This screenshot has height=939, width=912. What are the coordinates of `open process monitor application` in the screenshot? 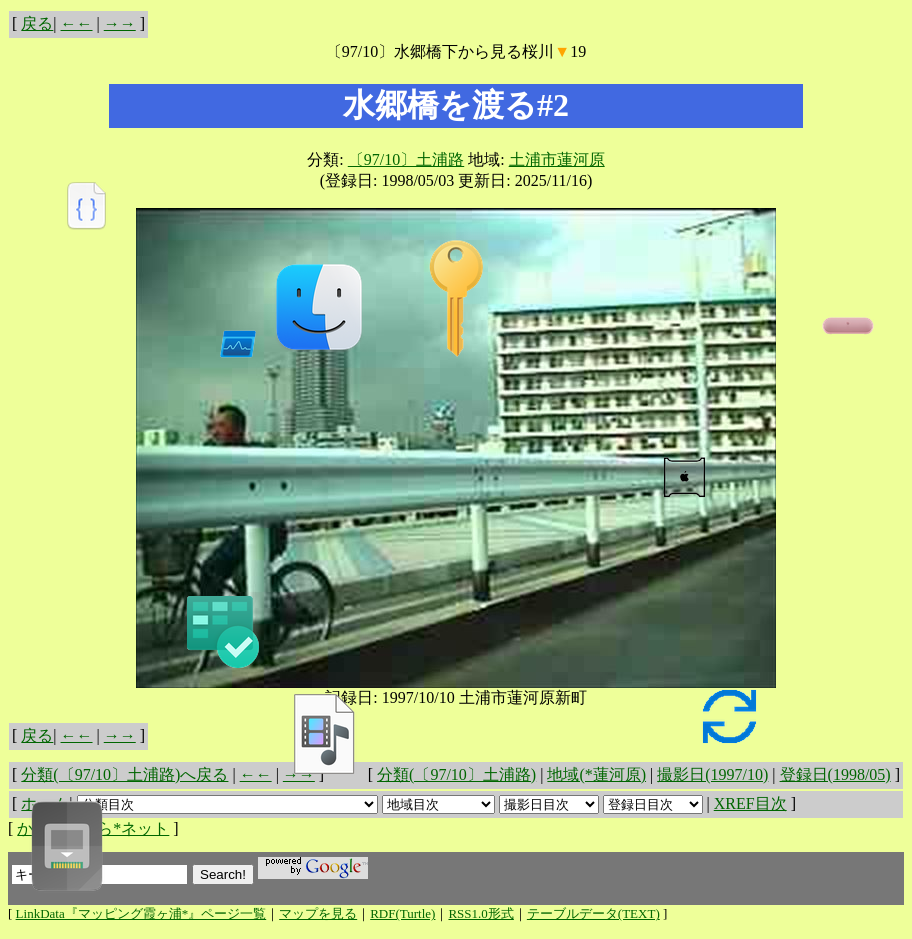 It's located at (238, 344).